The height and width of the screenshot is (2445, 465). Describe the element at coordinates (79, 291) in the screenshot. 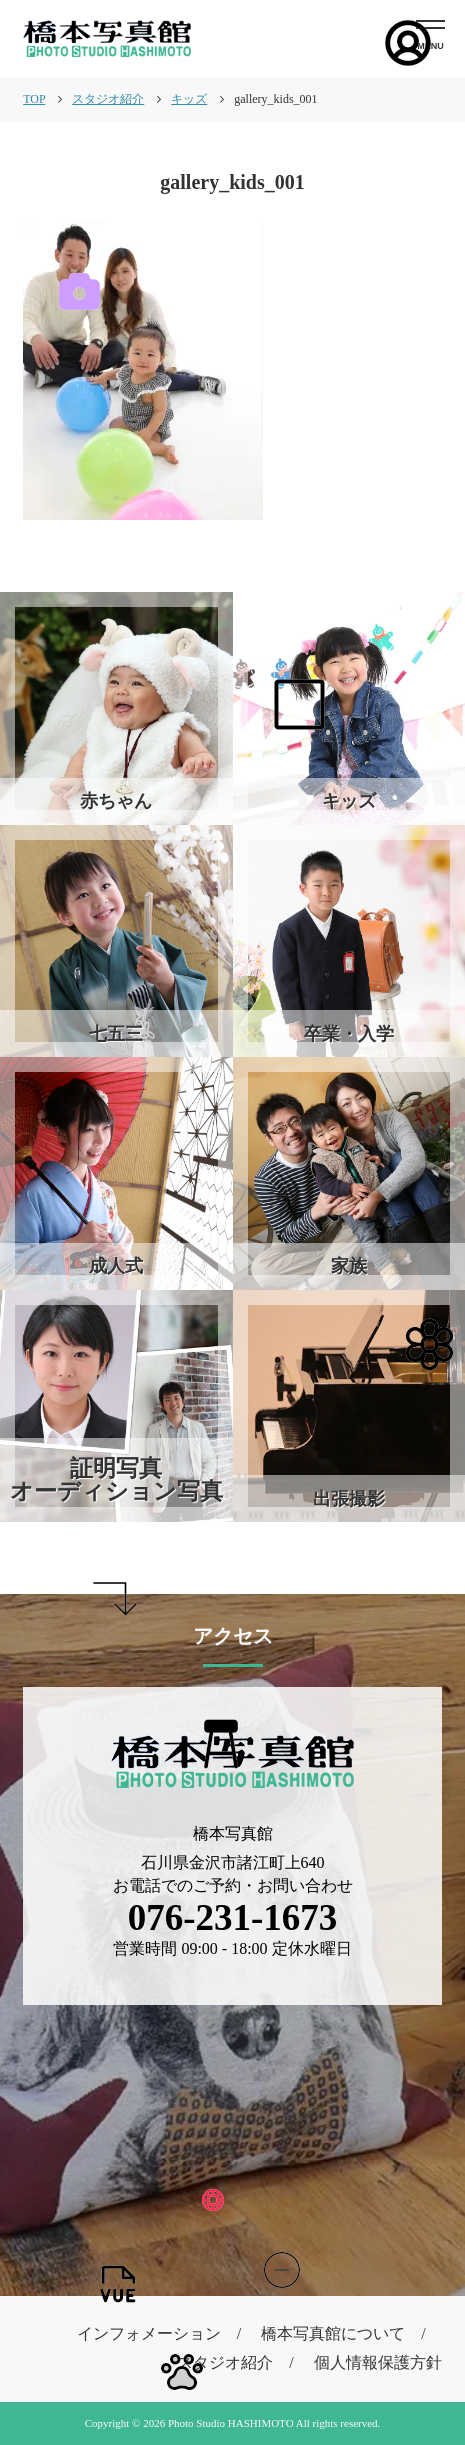

I see `take a photo` at that location.